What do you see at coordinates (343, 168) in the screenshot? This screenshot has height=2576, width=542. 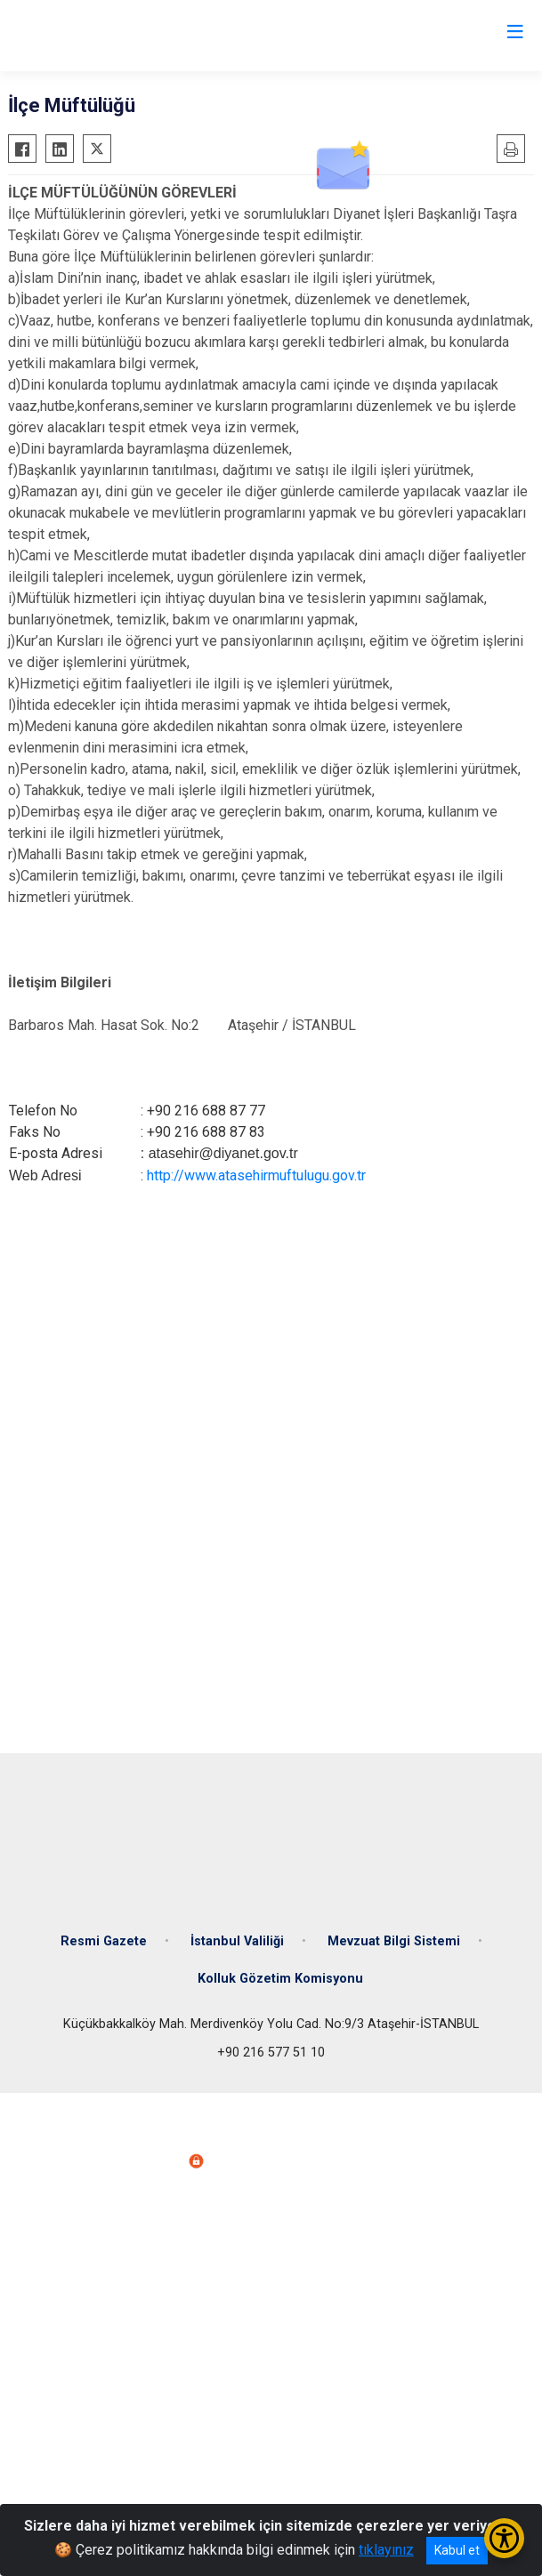 I see `mark email as unread` at bounding box center [343, 168].